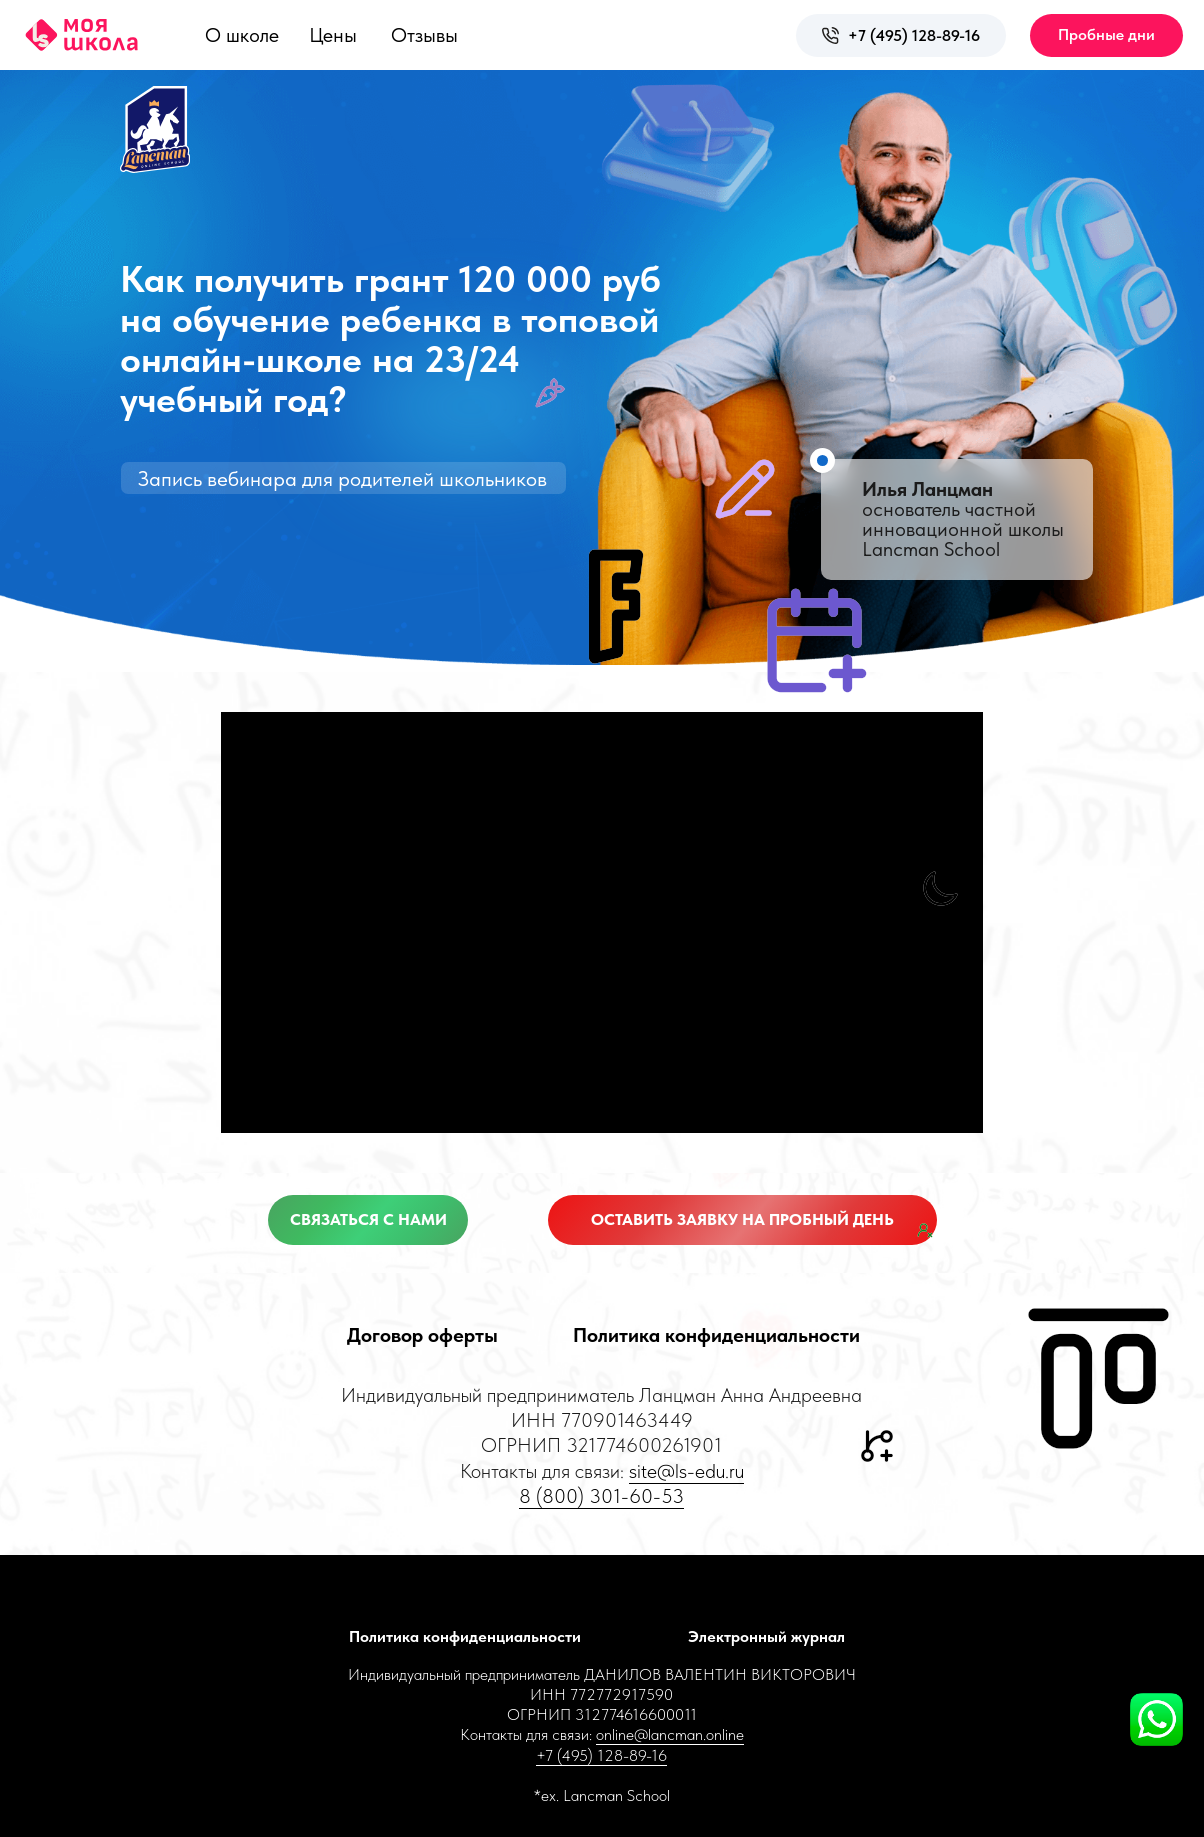 Image resolution: width=1204 pixels, height=1837 pixels. What do you see at coordinates (925, 1230) in the screenshot?
I see `remove a user or contact` at bounding box center [925, 1230].